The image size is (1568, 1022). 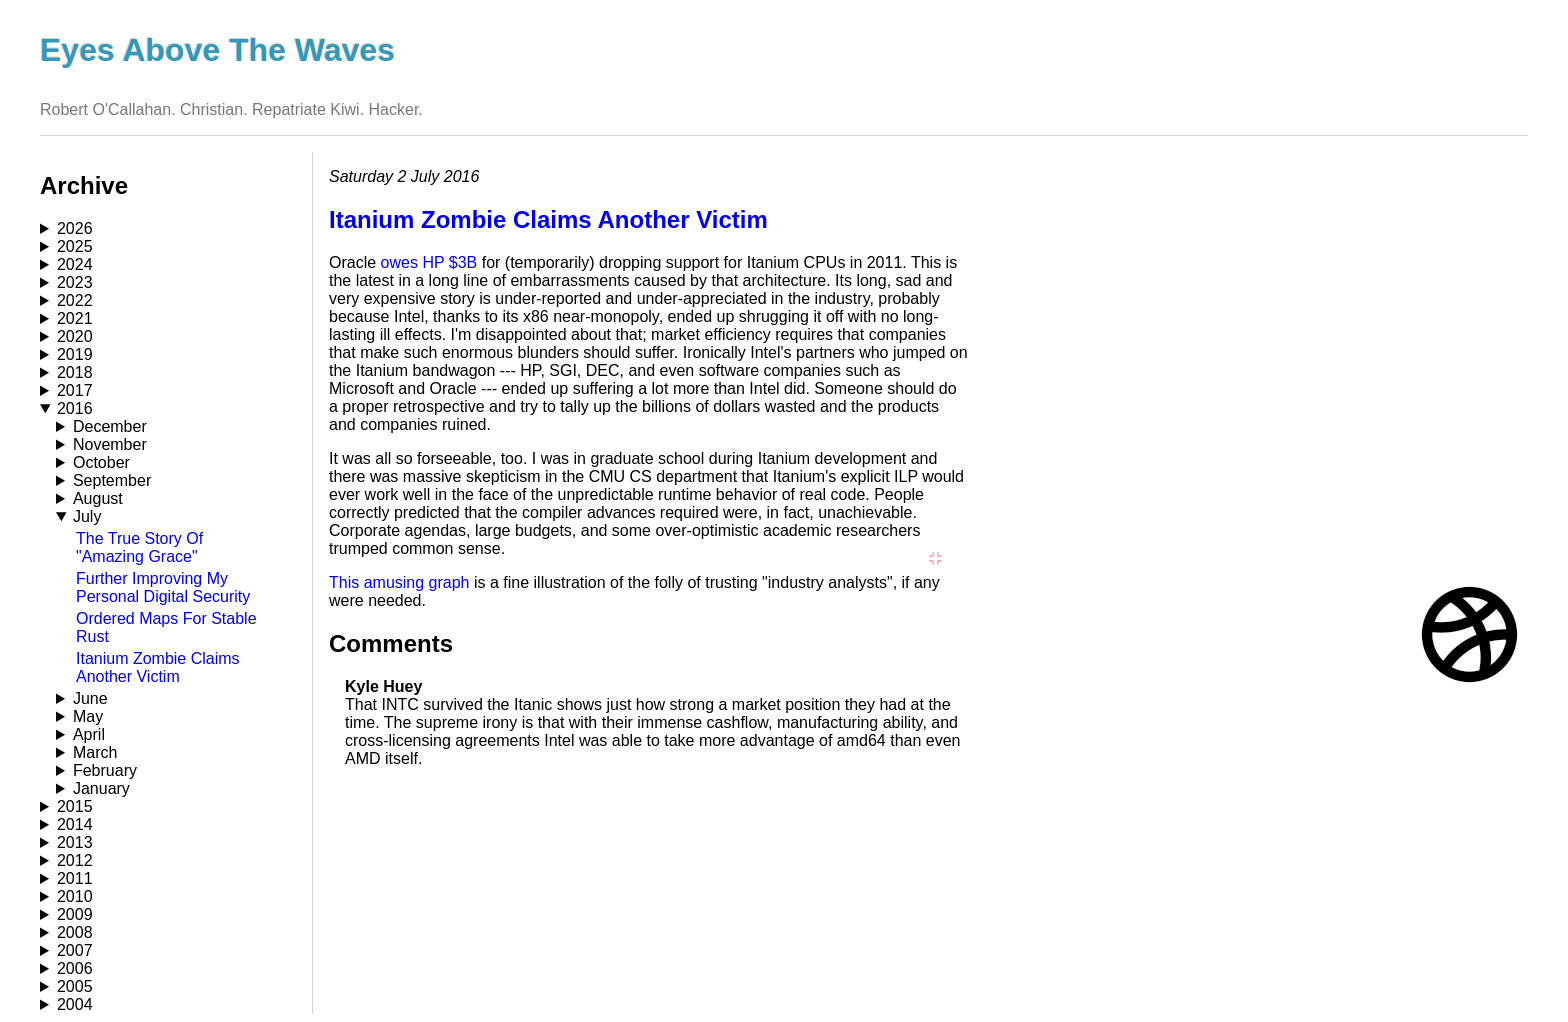 What do you see at coordinates (935, 558) in the screenshot?
I see `exit fullscreen mode` at bounding box center [935, 558].